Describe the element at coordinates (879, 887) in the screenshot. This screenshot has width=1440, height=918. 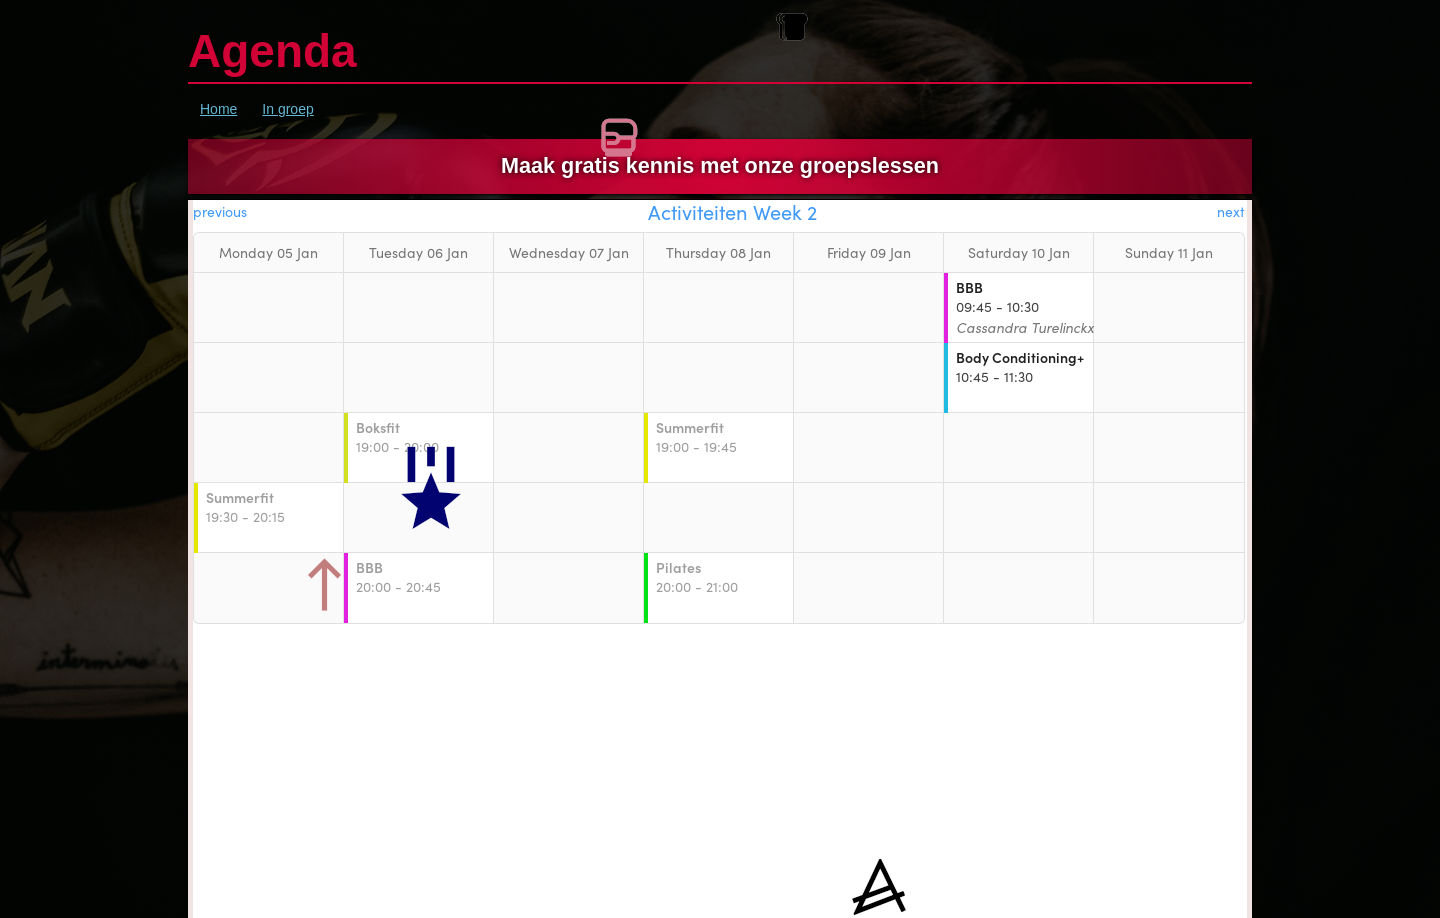
I see `open the Actual Budget app` at that location.